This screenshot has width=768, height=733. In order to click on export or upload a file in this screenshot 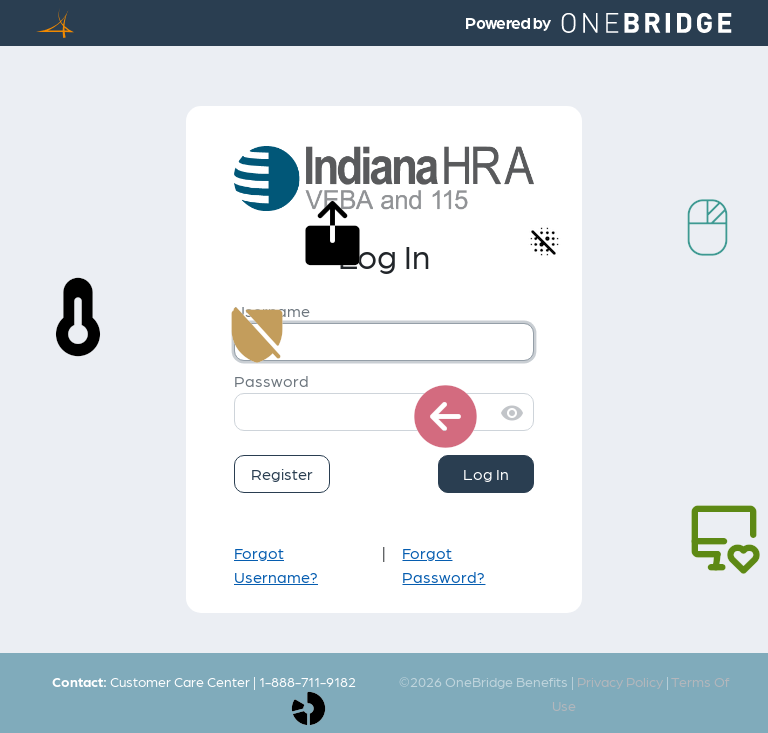, I will do `click(332, 235)`.